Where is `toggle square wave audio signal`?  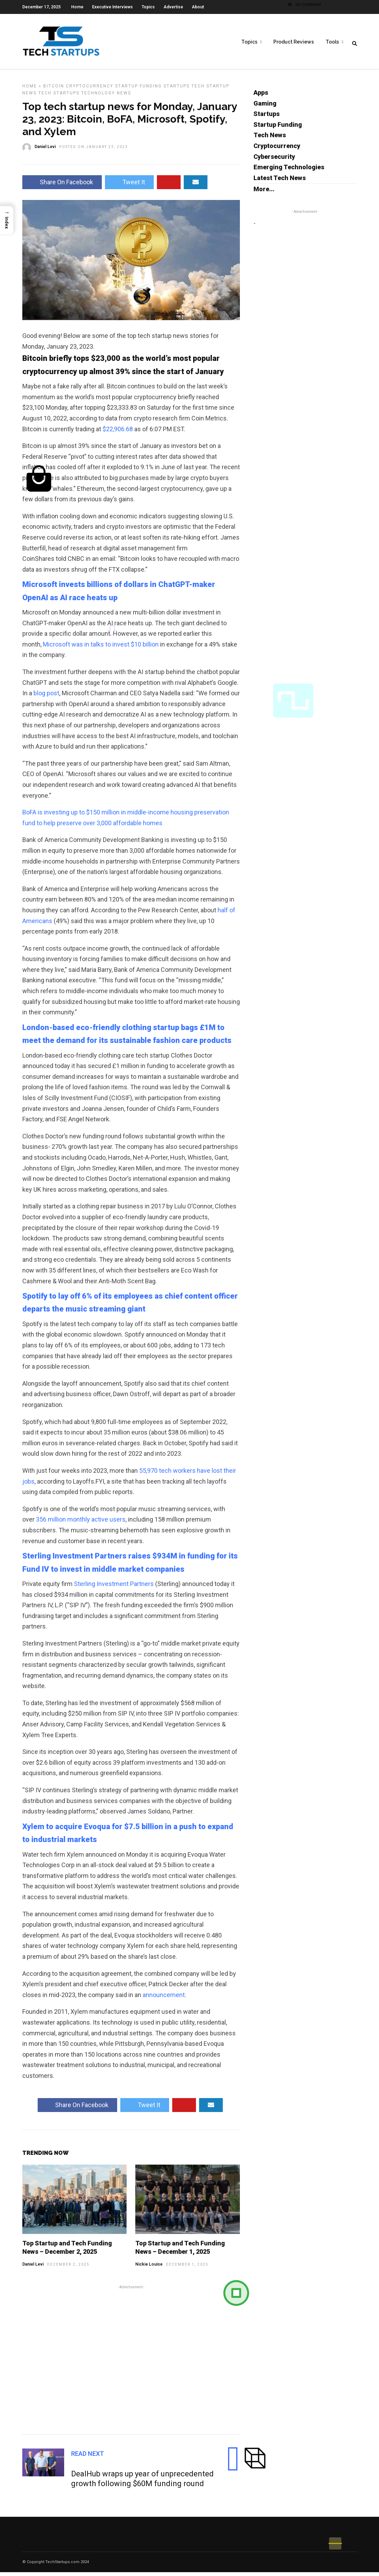 toggle square wave audio signal is located at coordinates (293, 701).